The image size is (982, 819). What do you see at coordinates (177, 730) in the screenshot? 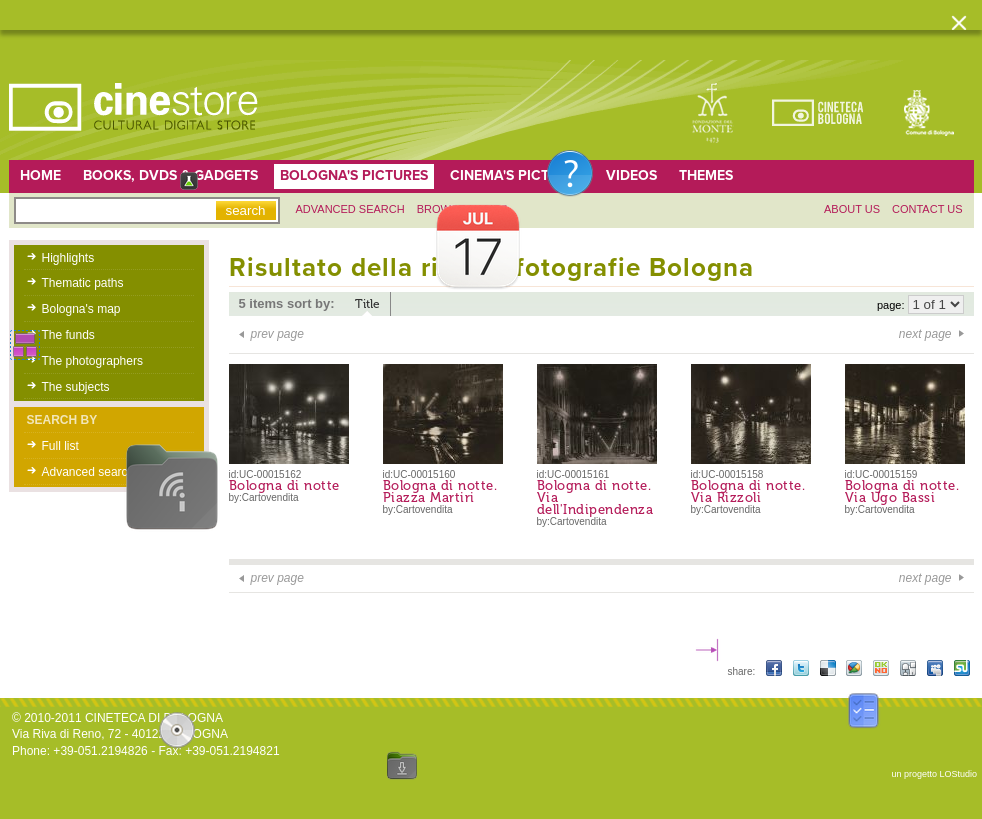
I see `indicates a DVD-RAM disc or optical media device` at bounding box center [177, 730].